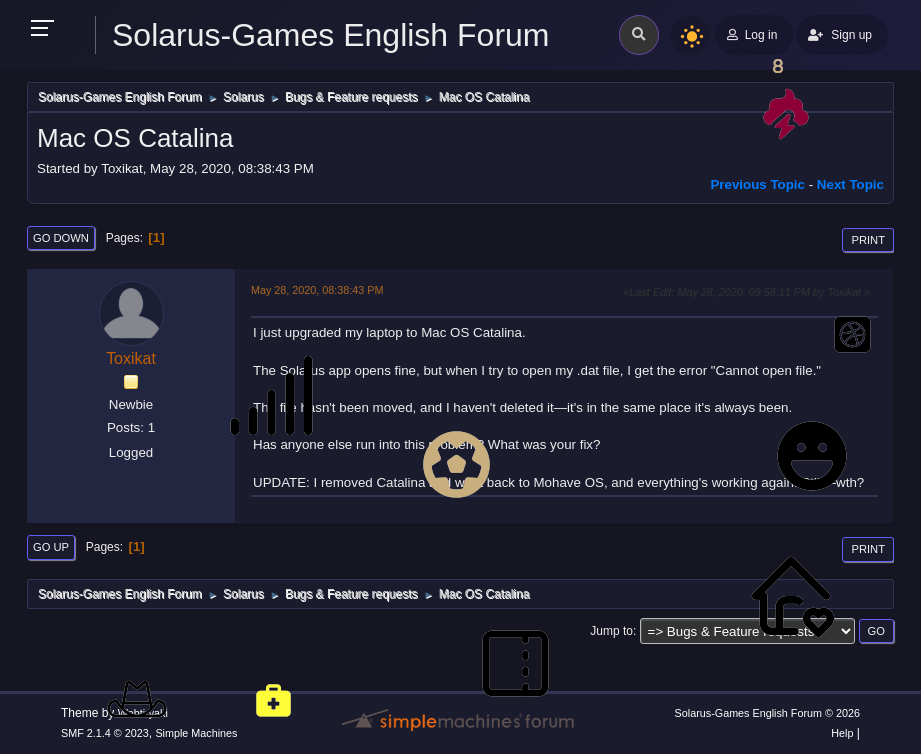 The height and width of the screenshot is (754, 921). I want to click on indicates a system error or crash, so click(786, 114).